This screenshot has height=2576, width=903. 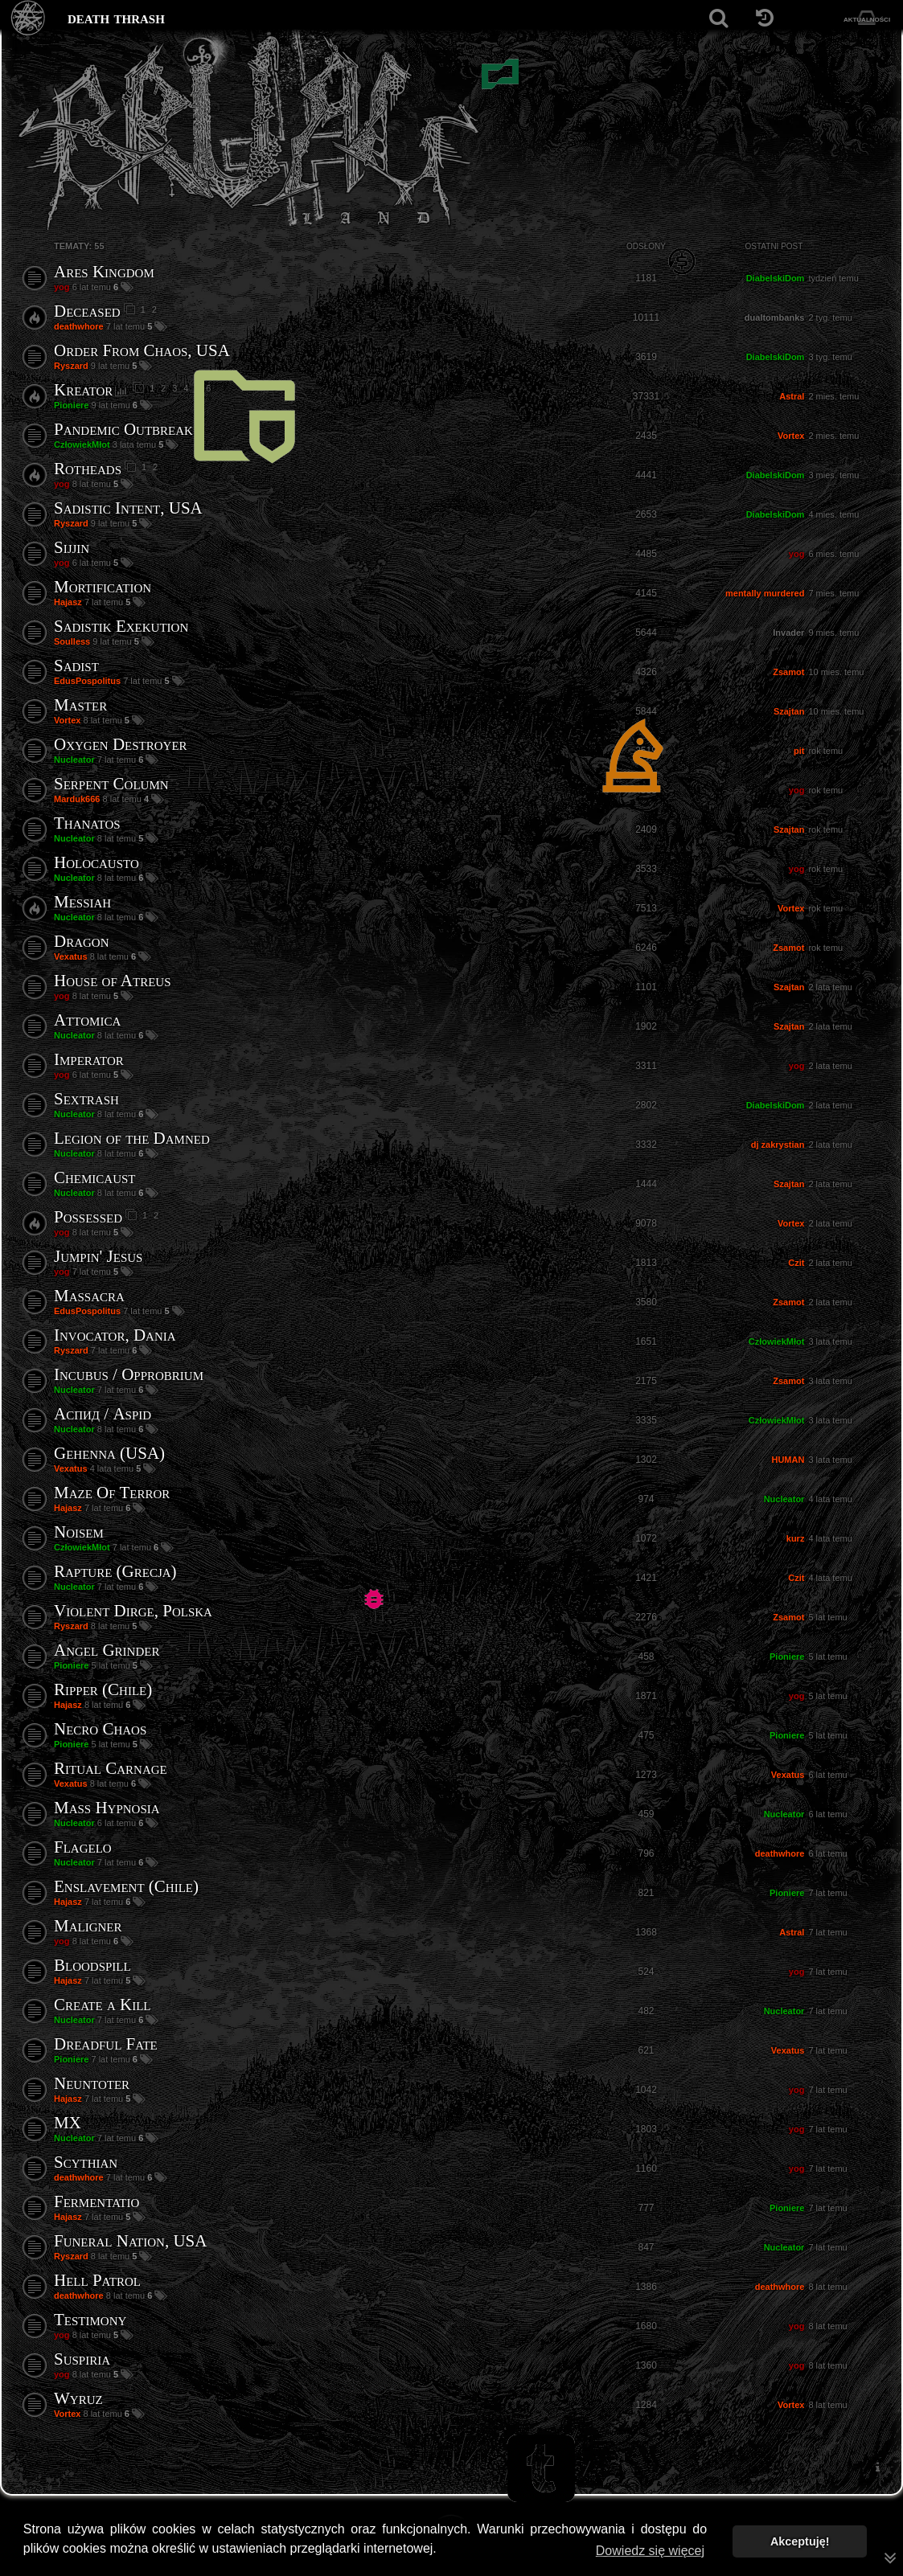 I want to click on access protected or secure files, so click(x=244, y=416).